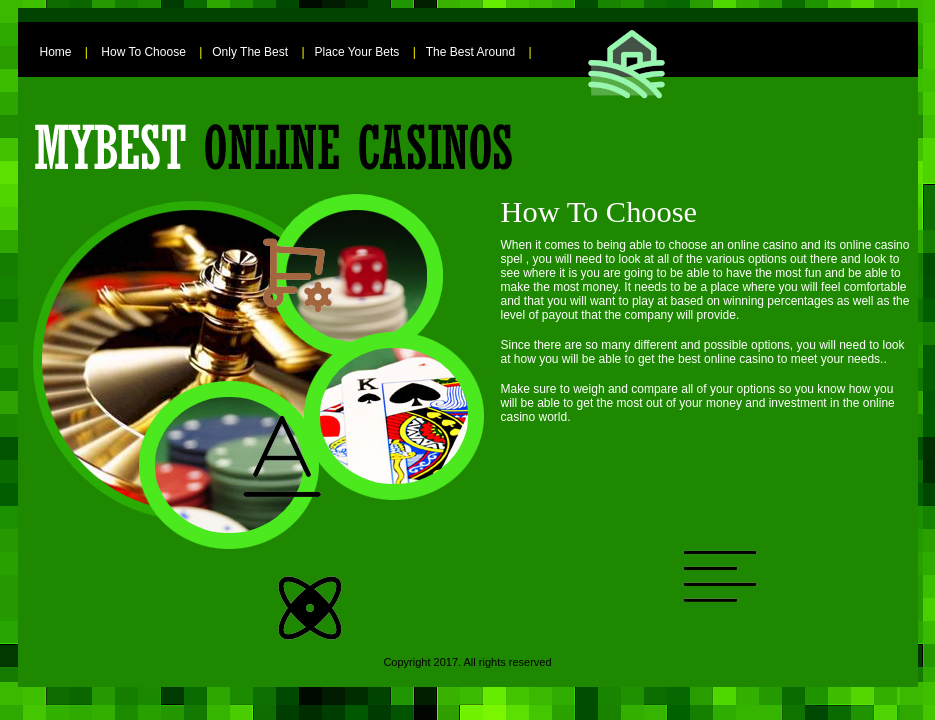  Describe the element at coordinates (720, 578) in the screenshot. I see `align text to the left` at that location.